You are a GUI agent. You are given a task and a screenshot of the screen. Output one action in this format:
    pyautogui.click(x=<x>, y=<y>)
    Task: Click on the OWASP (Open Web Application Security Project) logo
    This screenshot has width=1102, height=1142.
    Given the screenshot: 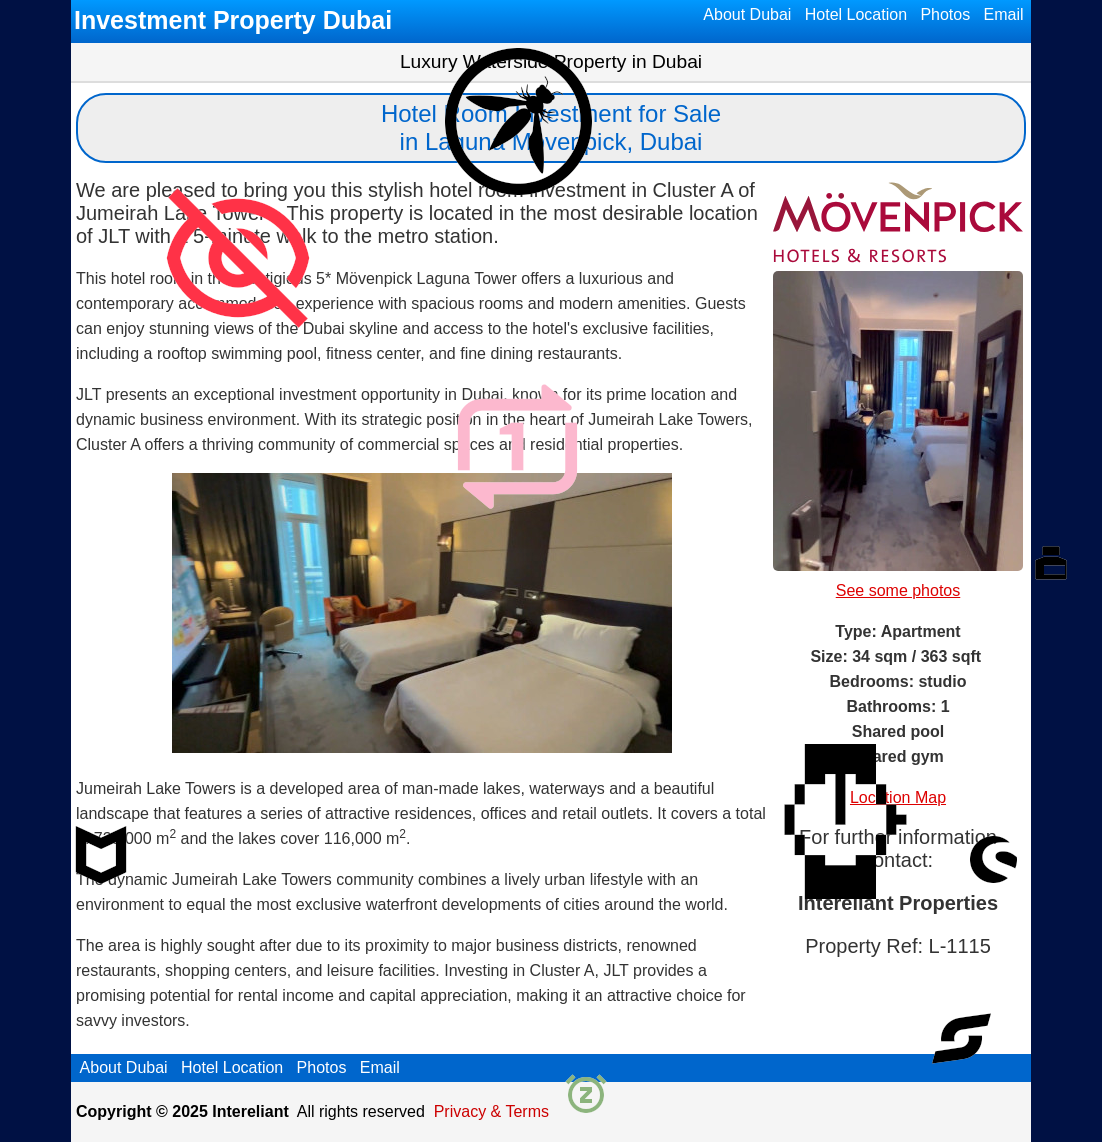 What is the action you would take?
    pyautogui.click(x=518, y=121)
    